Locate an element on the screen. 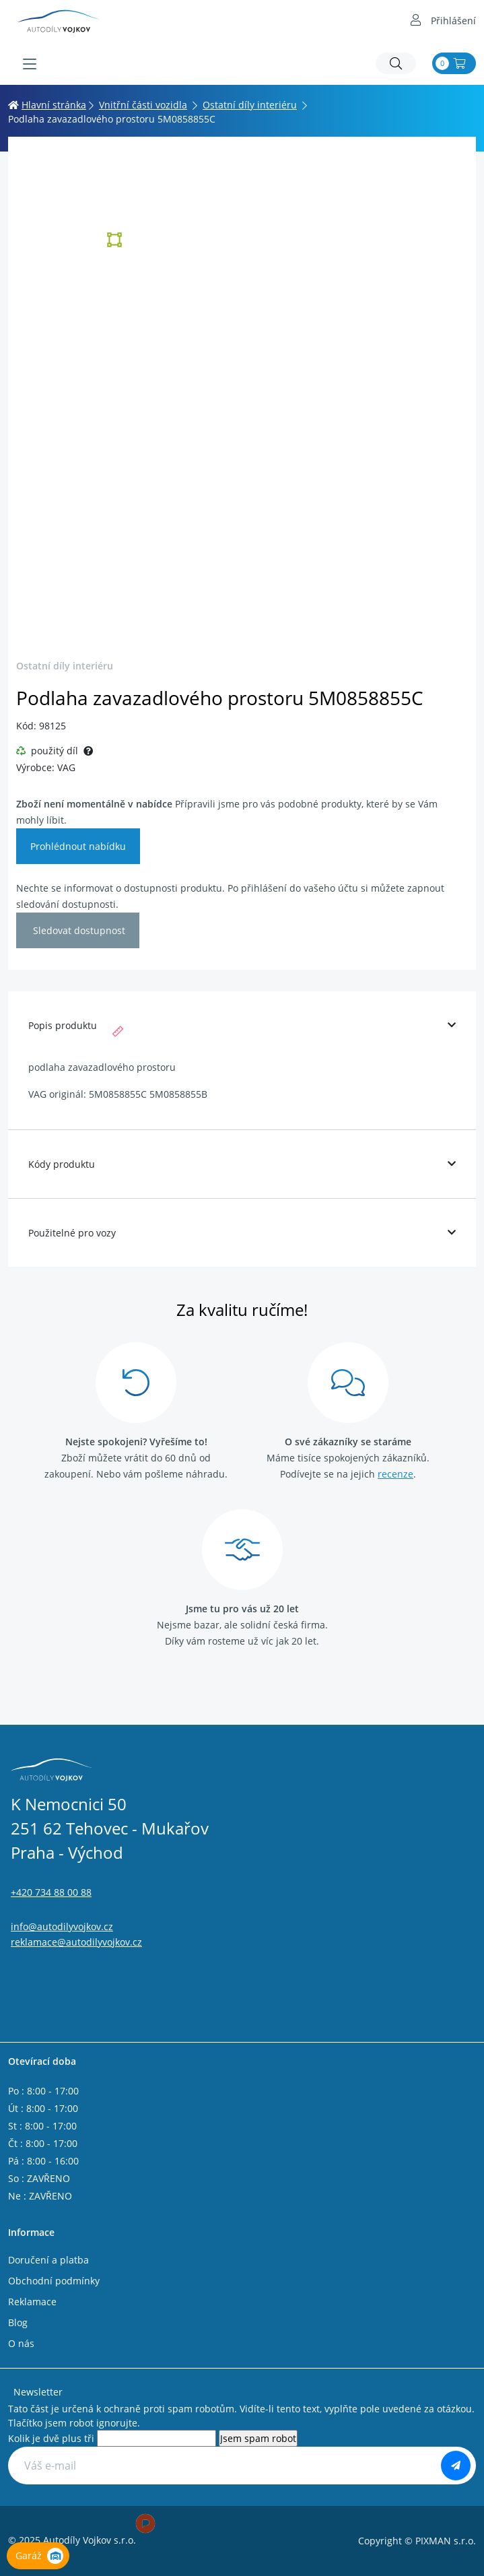 The image size is (484, 2576). open the pixelfed app is located at coordinates (145, 2523).